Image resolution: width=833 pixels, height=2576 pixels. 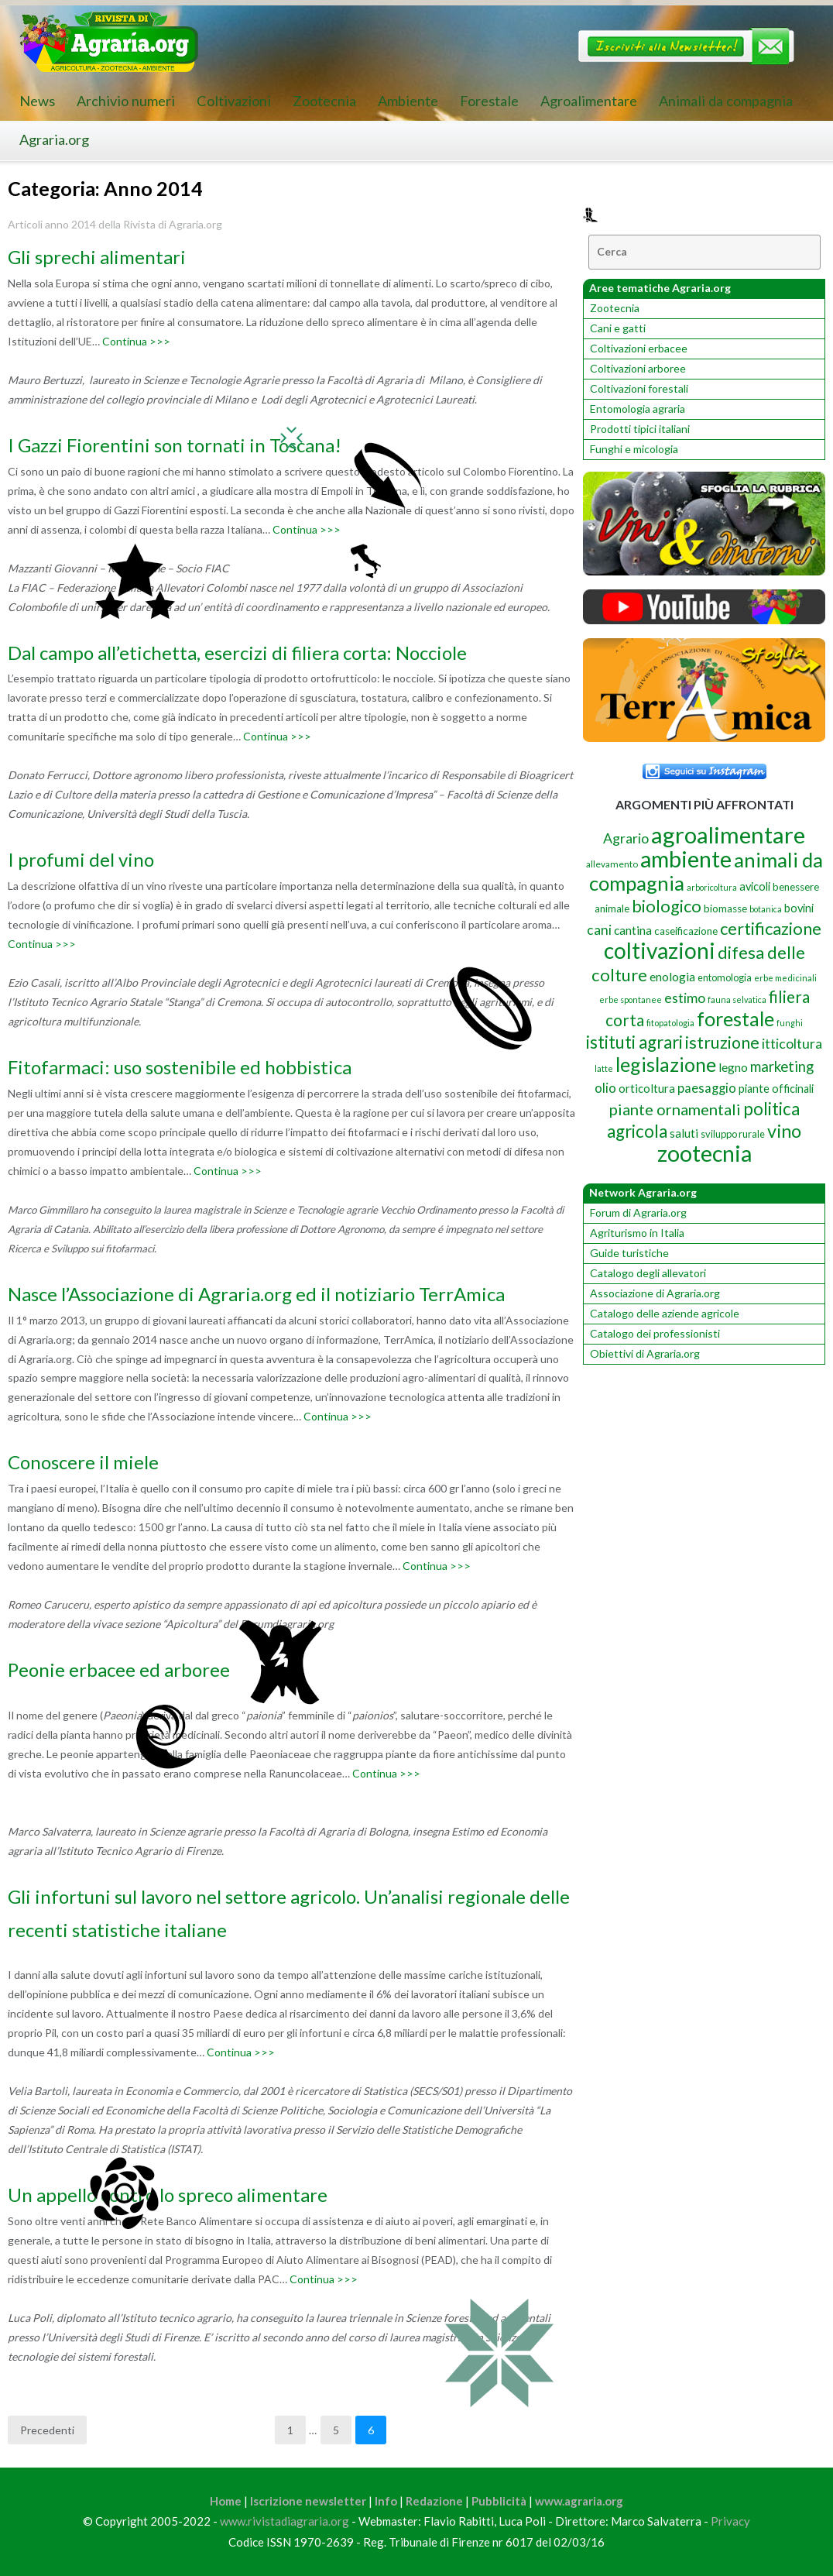 I want to click on rapidshare file hosting service logo, so click(x=387, y=476).